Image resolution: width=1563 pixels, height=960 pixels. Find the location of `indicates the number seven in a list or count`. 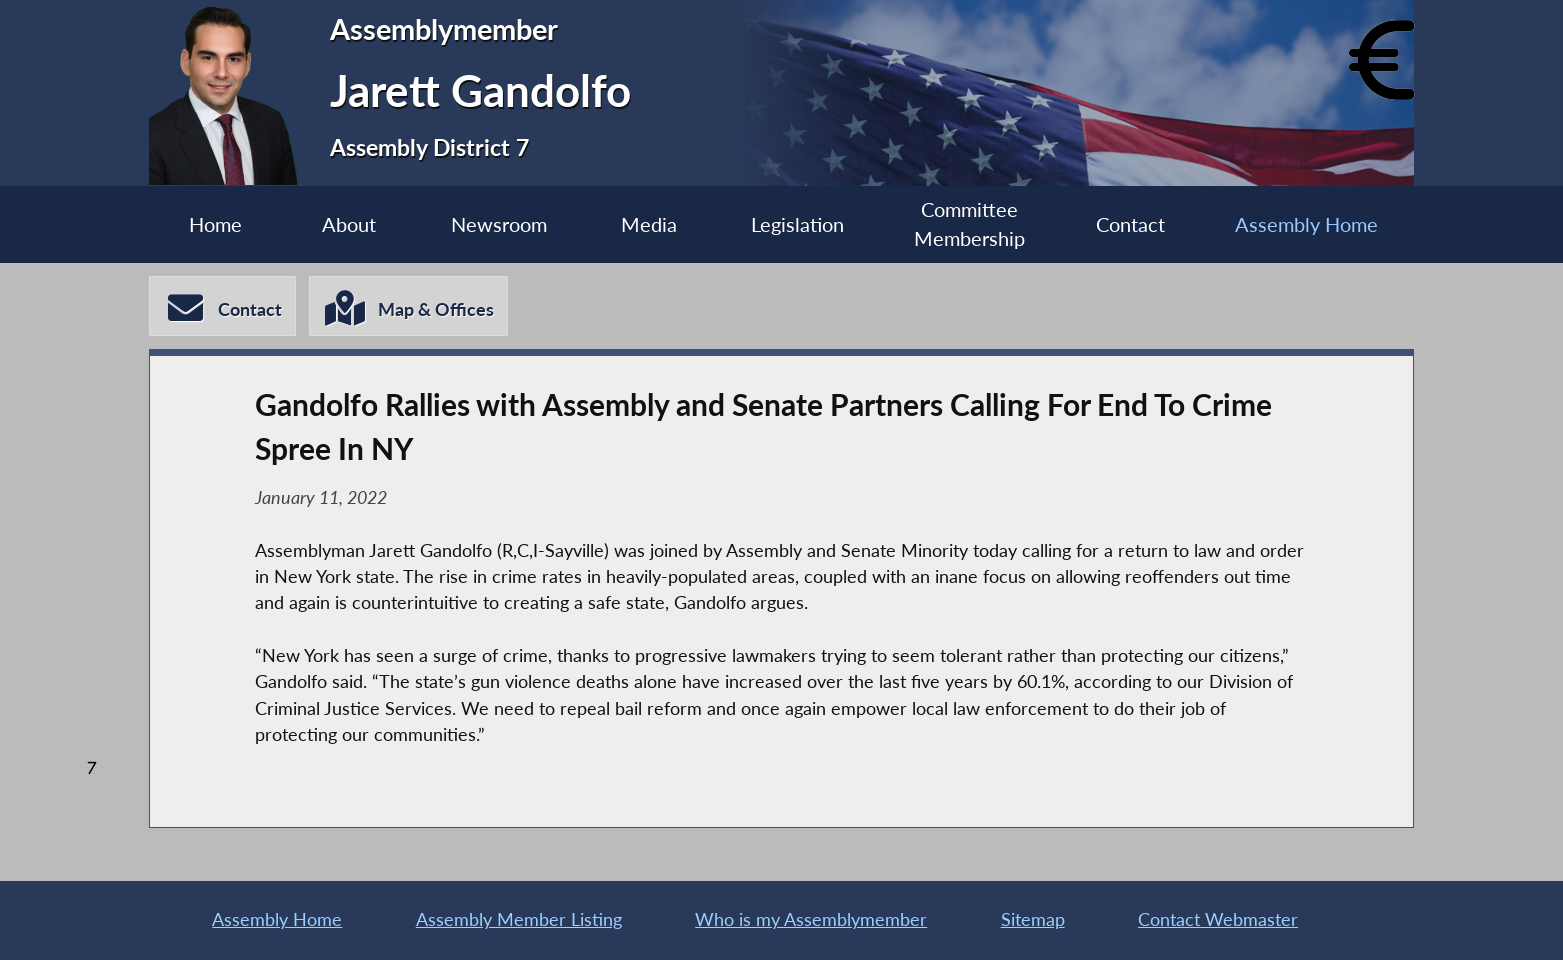

indicates the number seven in a list or count is located at coordinates (92, 768).